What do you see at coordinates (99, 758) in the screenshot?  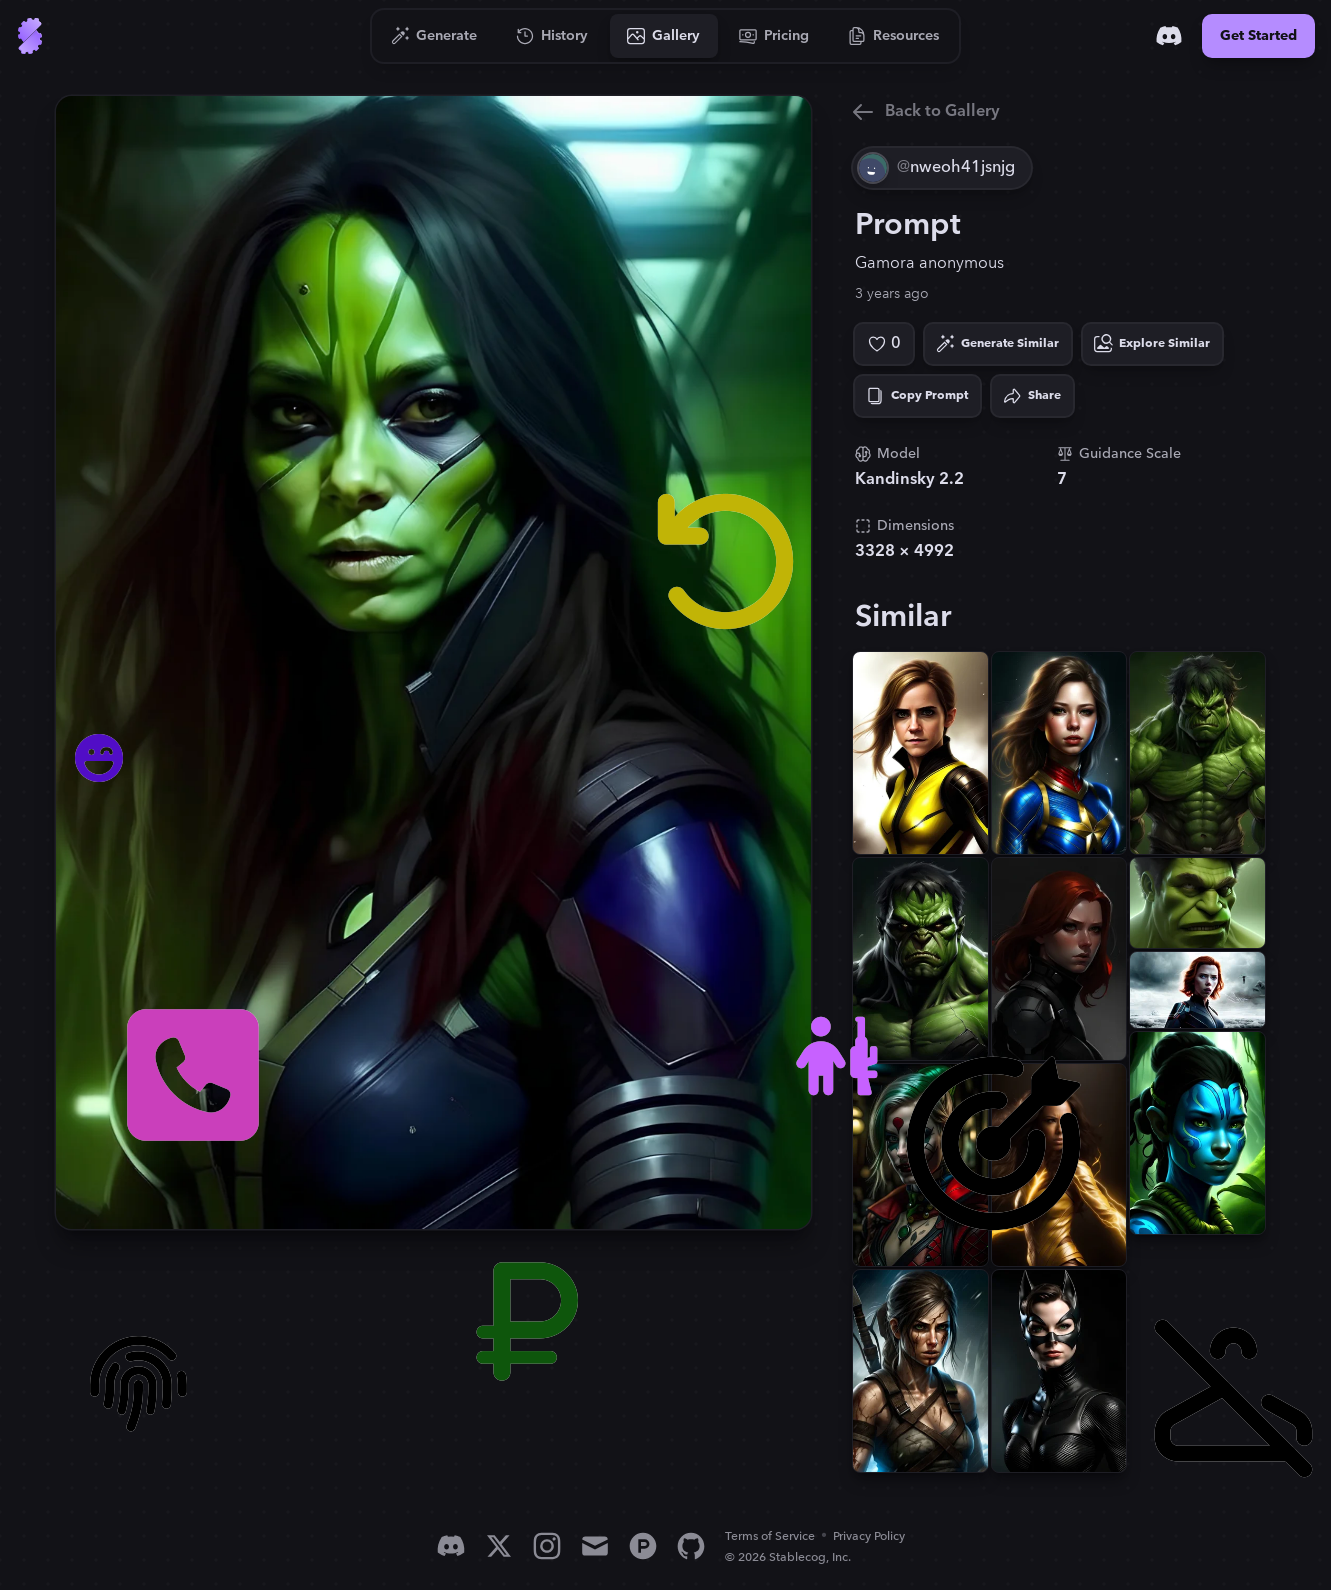 I see `add a fun or playful reaction to a message` at bounding box center [99, 758].